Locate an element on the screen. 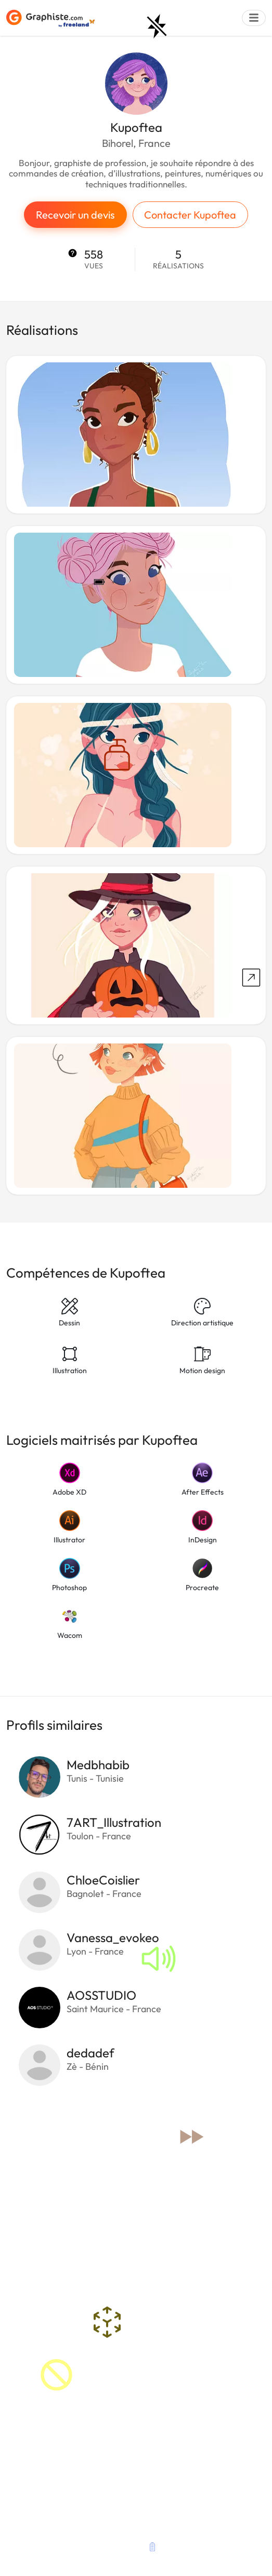 The image size is (272, 2576). block or ban a user is located at coordinates (56, 2375).